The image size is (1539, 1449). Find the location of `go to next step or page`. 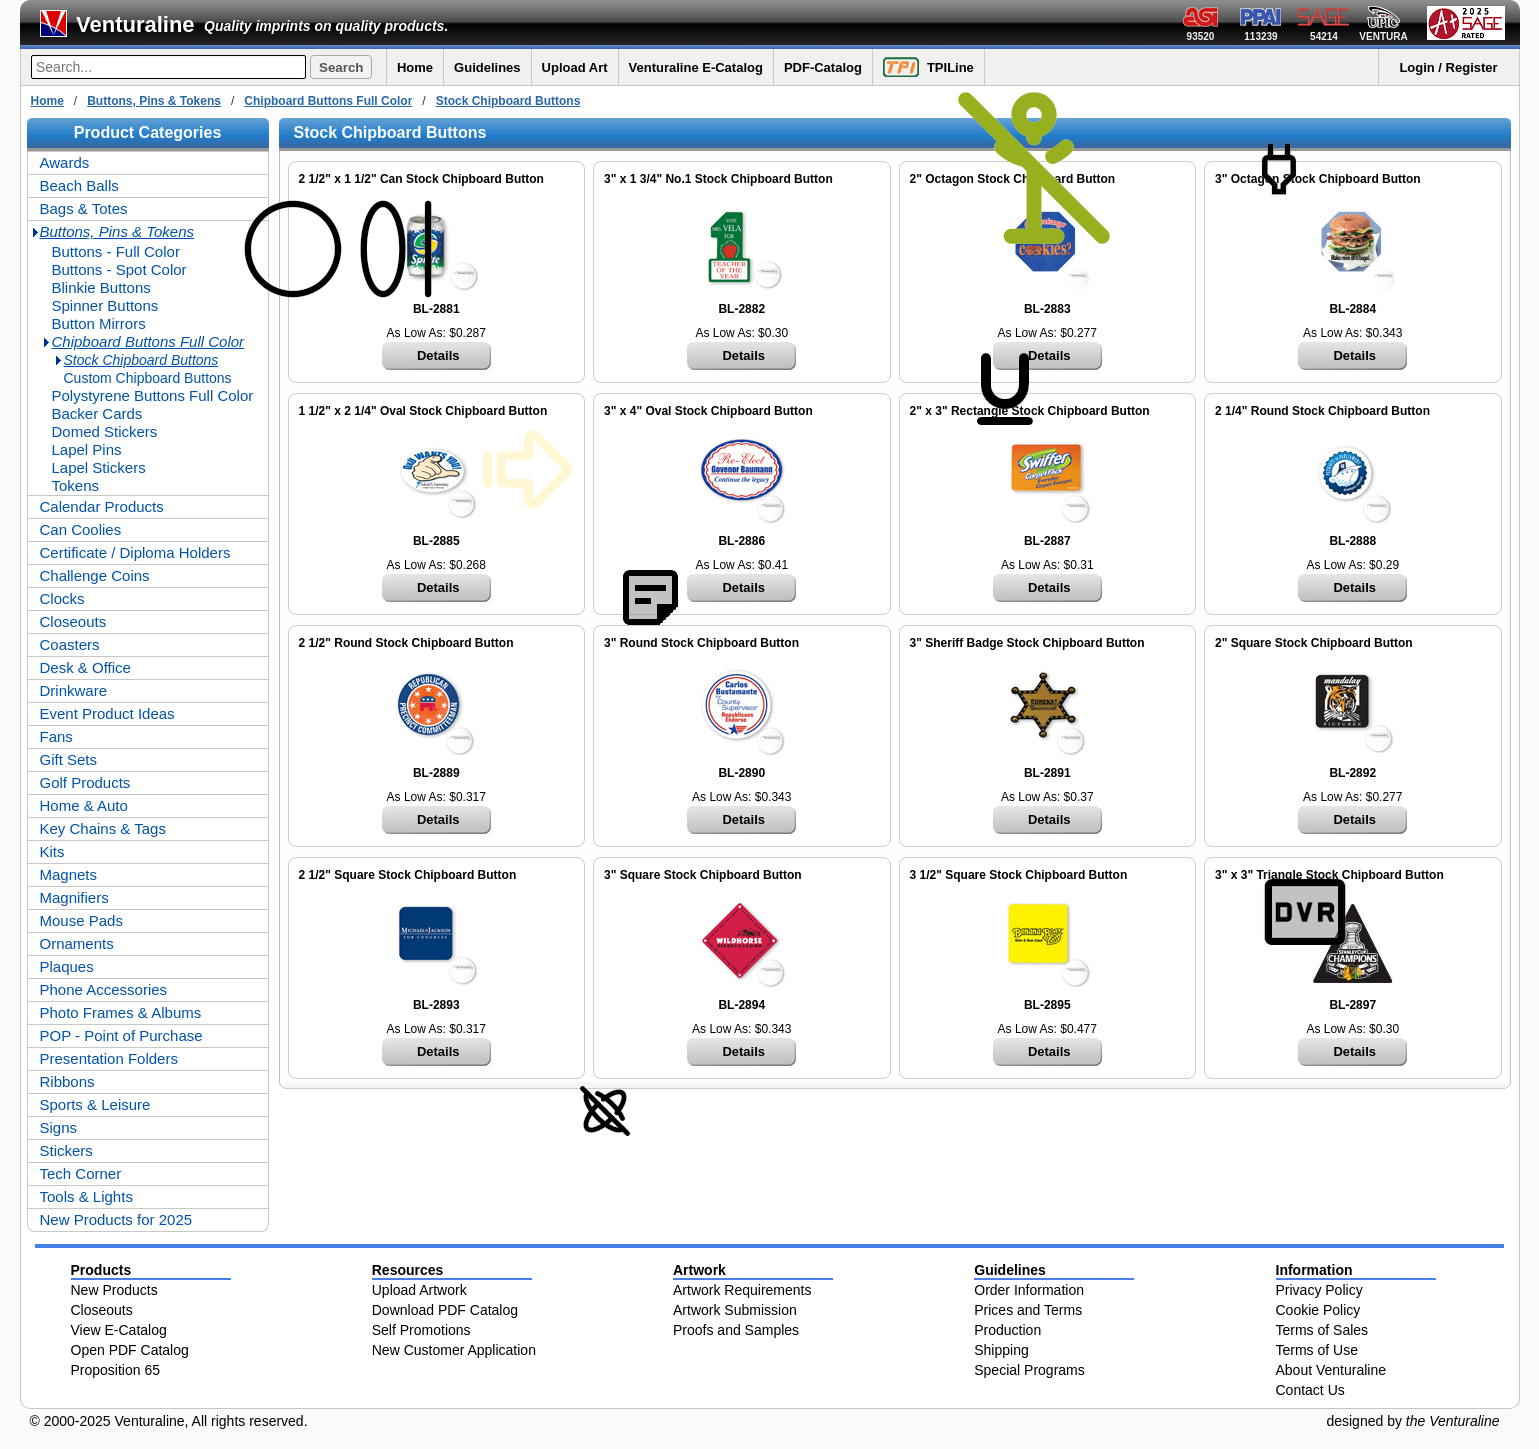

go to next step or page is located at coordinates (528, 469).